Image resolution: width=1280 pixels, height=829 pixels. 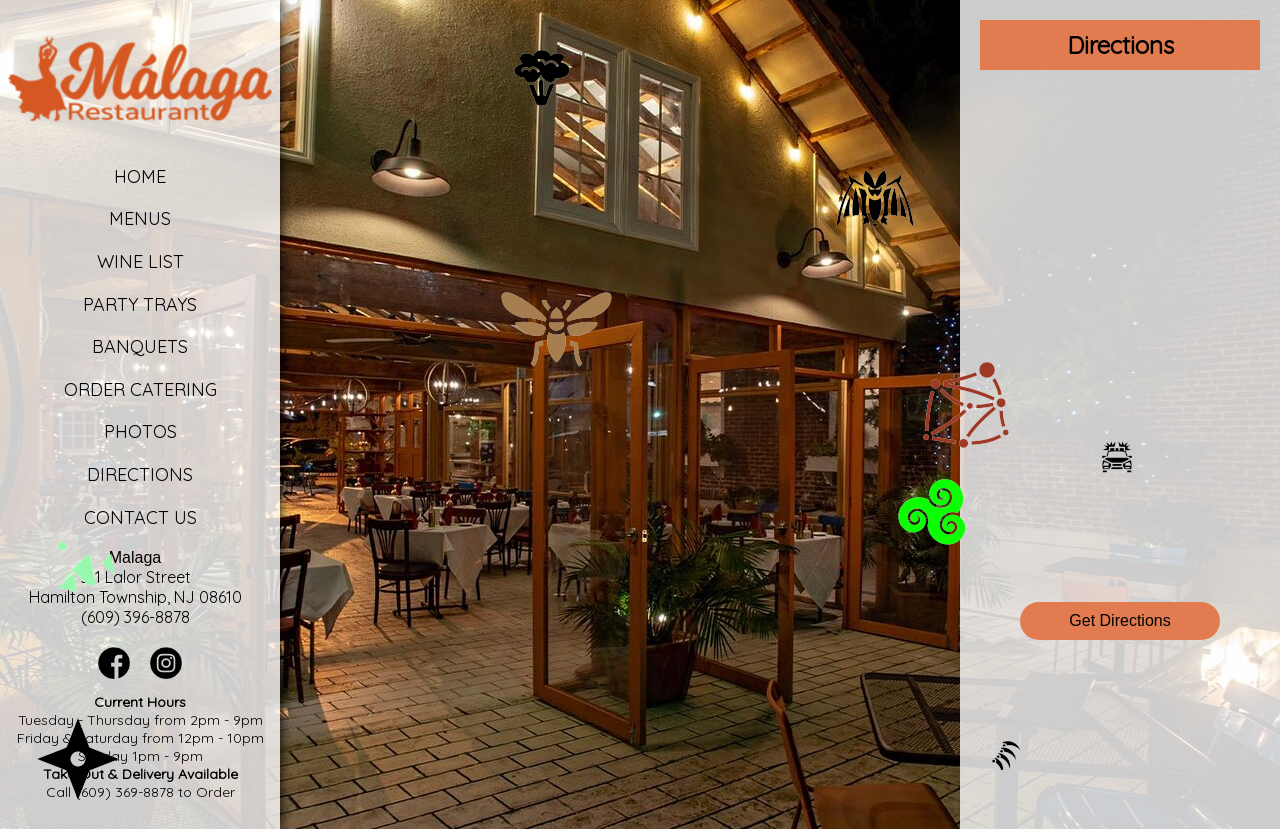 What do you see at coordinates (932, 512) in the screenshot?
I see `decorative celtic or triskele symbol element` at bounding box center [932, 512].